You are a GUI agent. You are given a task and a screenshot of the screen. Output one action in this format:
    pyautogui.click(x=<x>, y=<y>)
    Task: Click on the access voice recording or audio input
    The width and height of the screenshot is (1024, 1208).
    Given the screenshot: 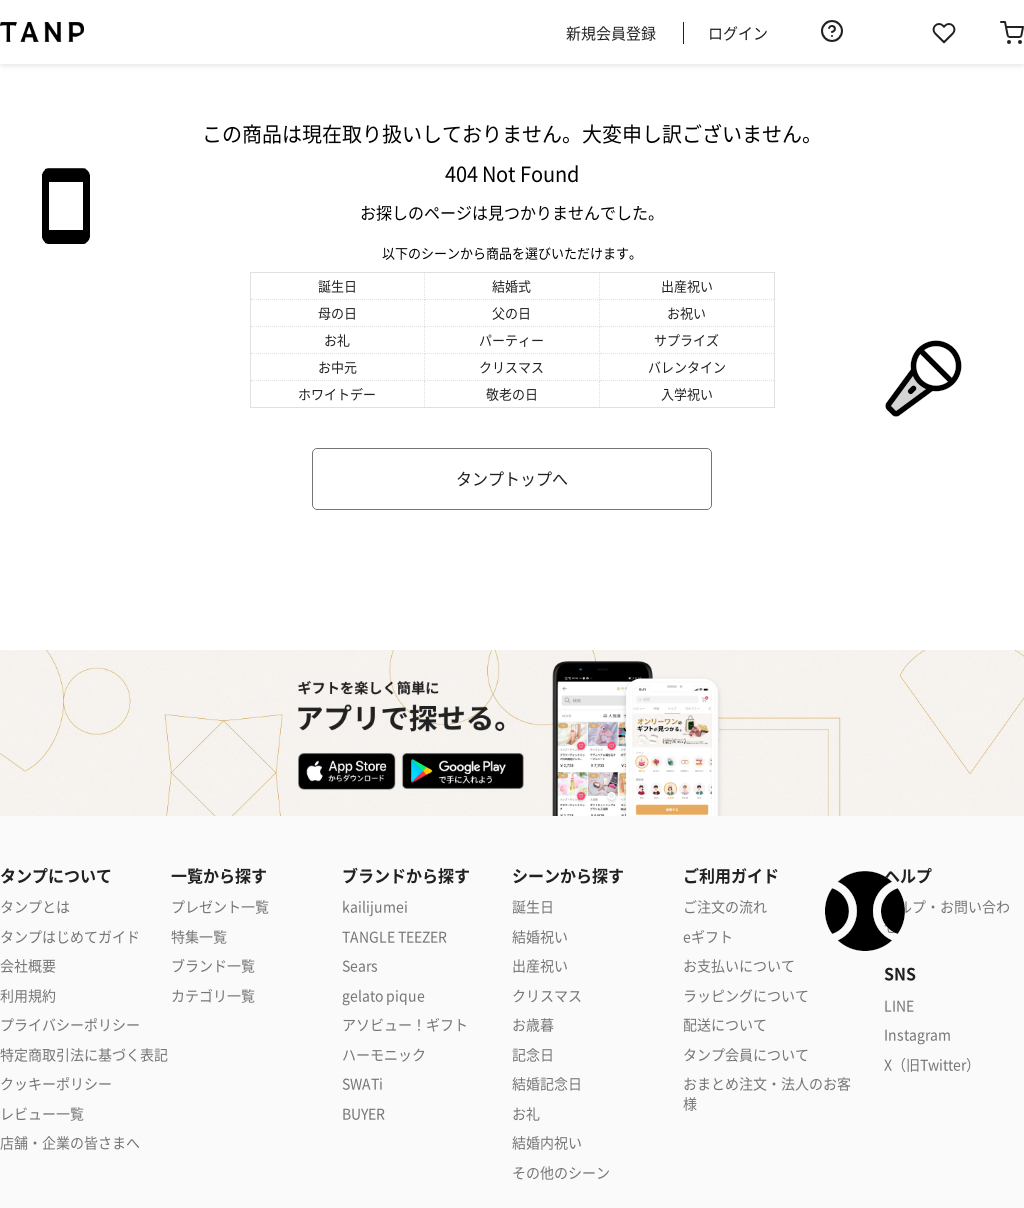 What is the action you would take?
    pyautogui.click(x=922, y=380)
    